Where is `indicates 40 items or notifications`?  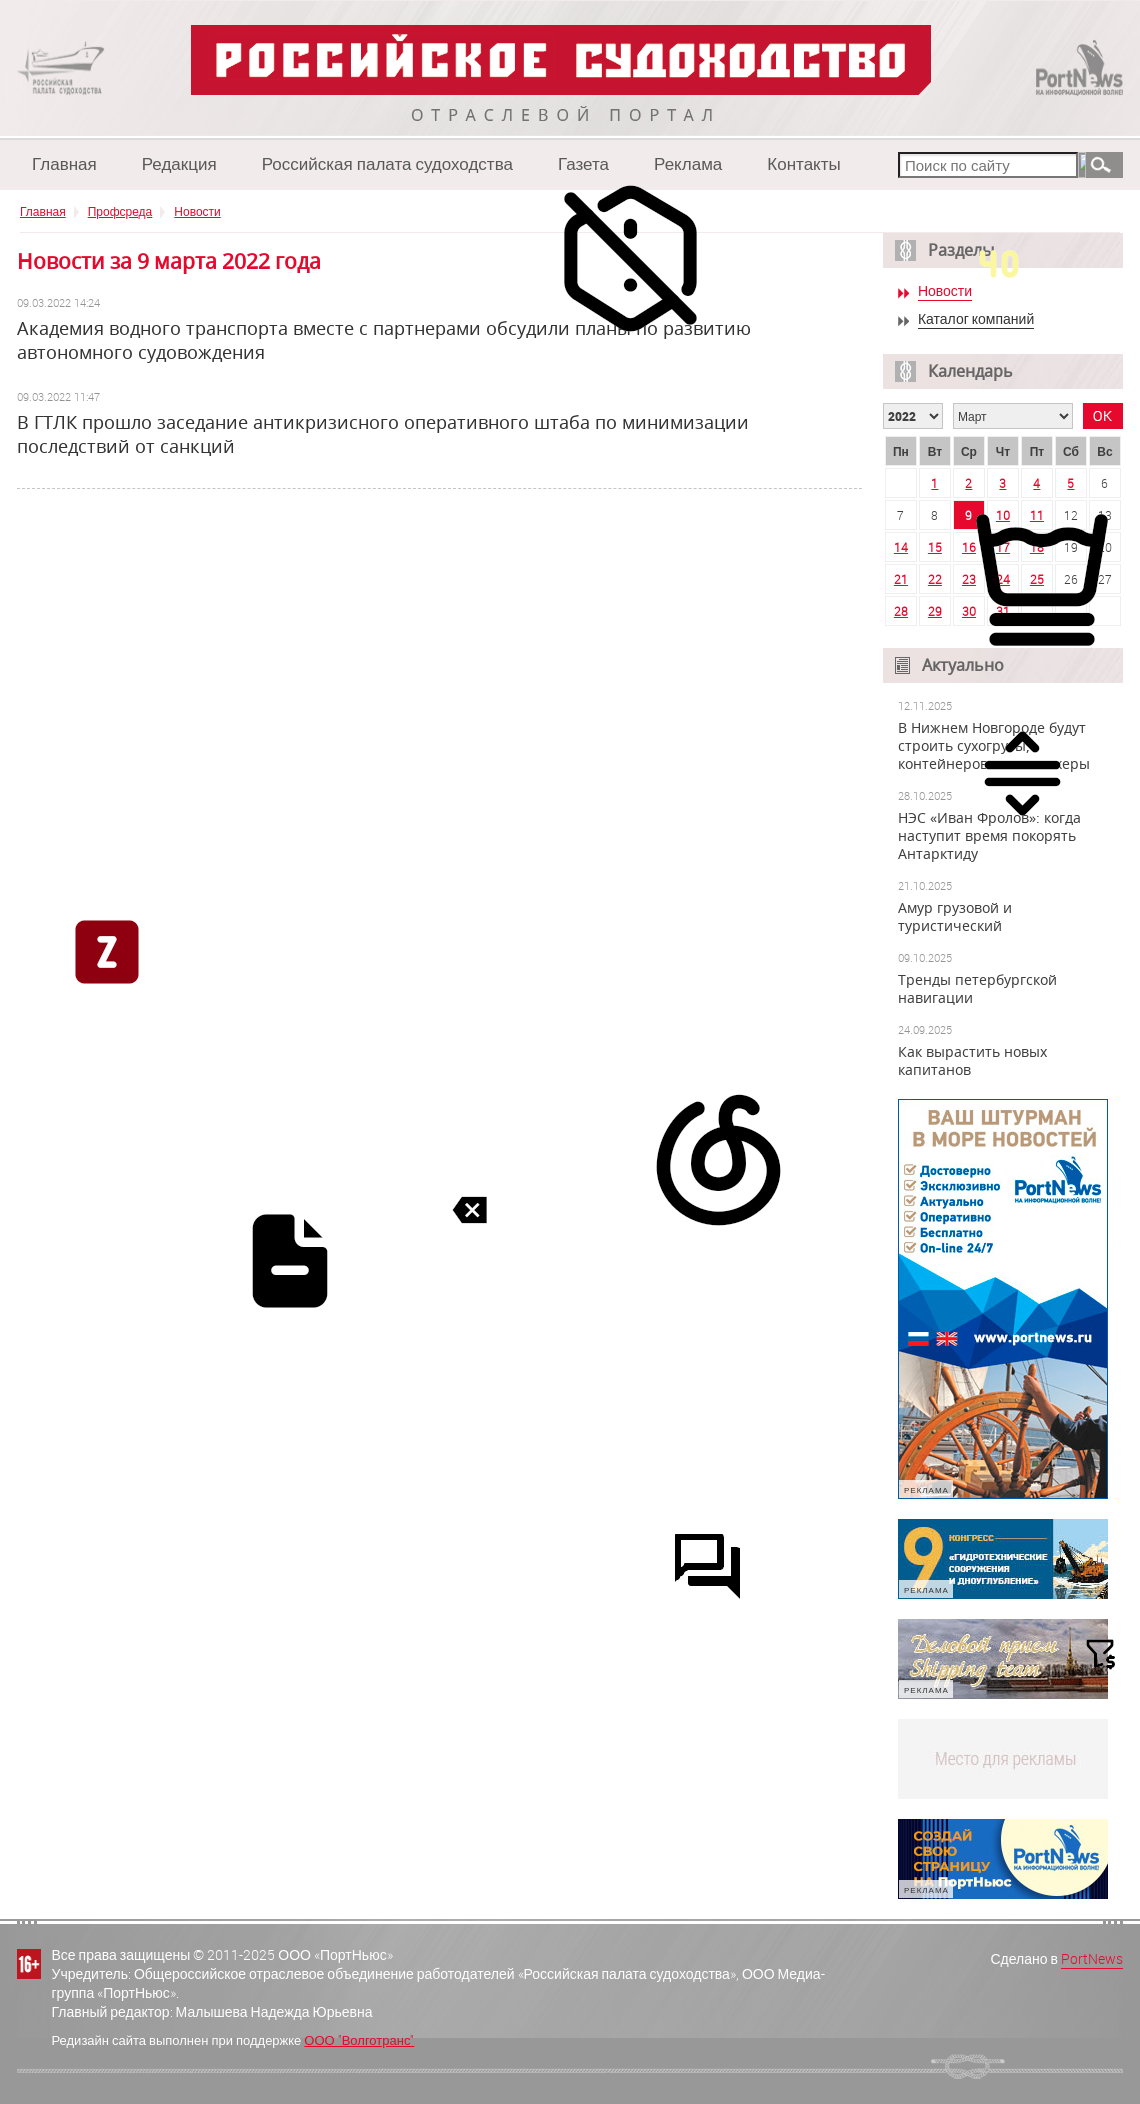
indicates 40 items or notifications is located at coordinates (999, 264).